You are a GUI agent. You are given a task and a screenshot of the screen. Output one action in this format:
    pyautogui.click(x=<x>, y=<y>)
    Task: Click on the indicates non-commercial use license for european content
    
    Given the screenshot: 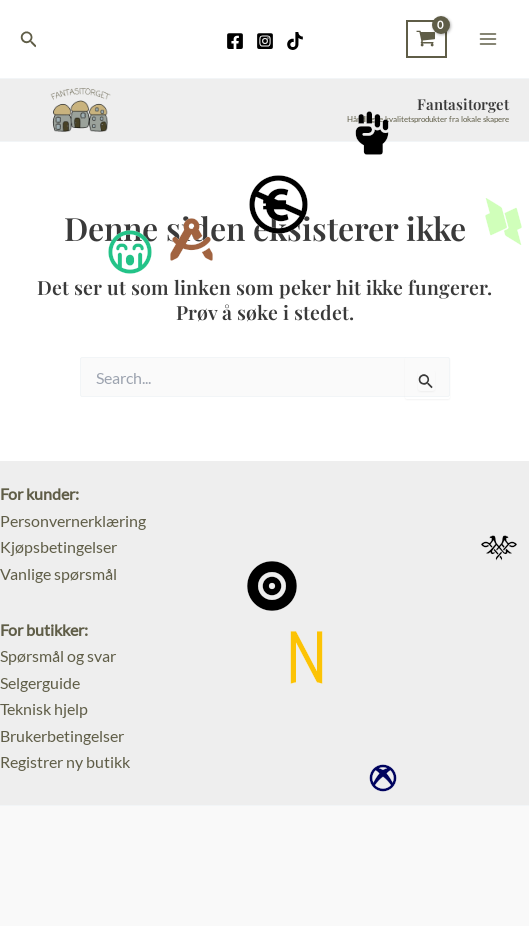 What is the action you would take?
    pyautogui.click(x=278, y=204)
    